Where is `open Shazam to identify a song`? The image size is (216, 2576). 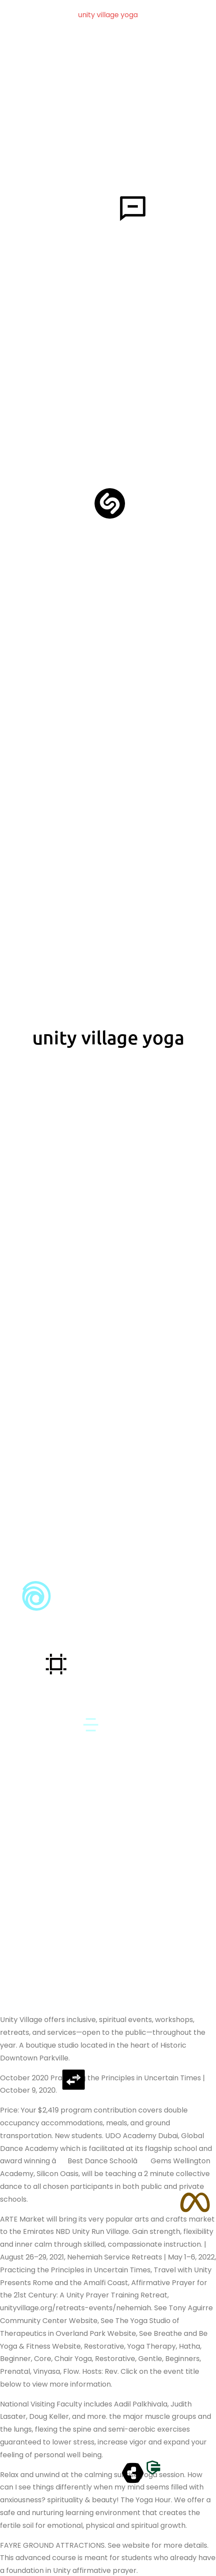 open Shazam to identify a song is located at coordinates (110, 503).